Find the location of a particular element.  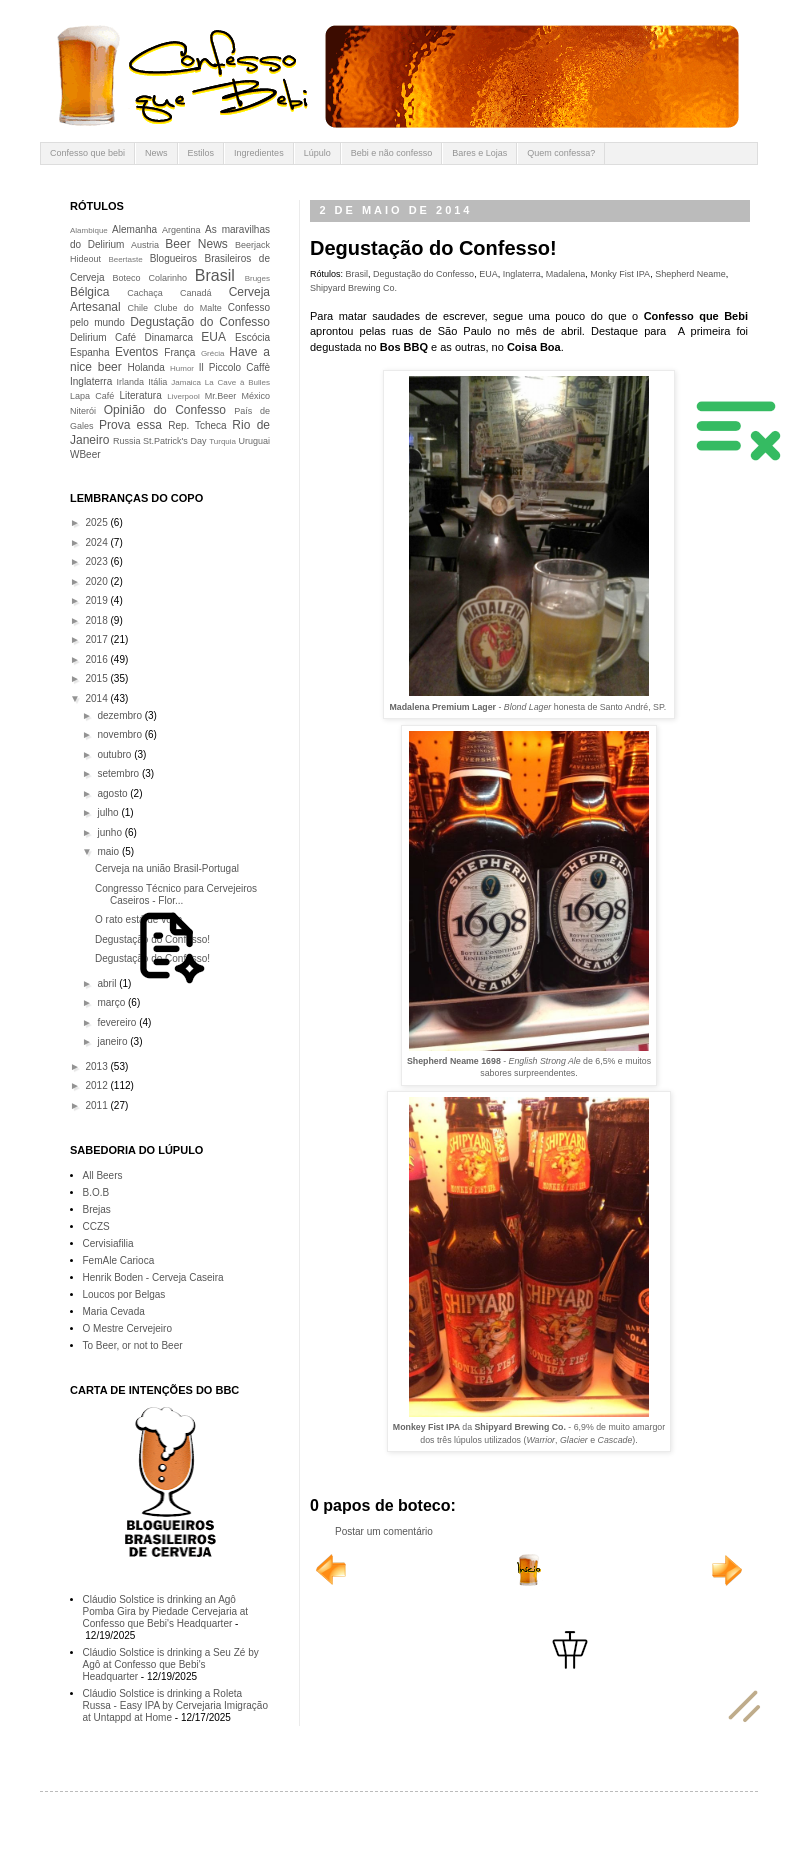

indicates loading or processing status is located at coordinates (745, 1707).